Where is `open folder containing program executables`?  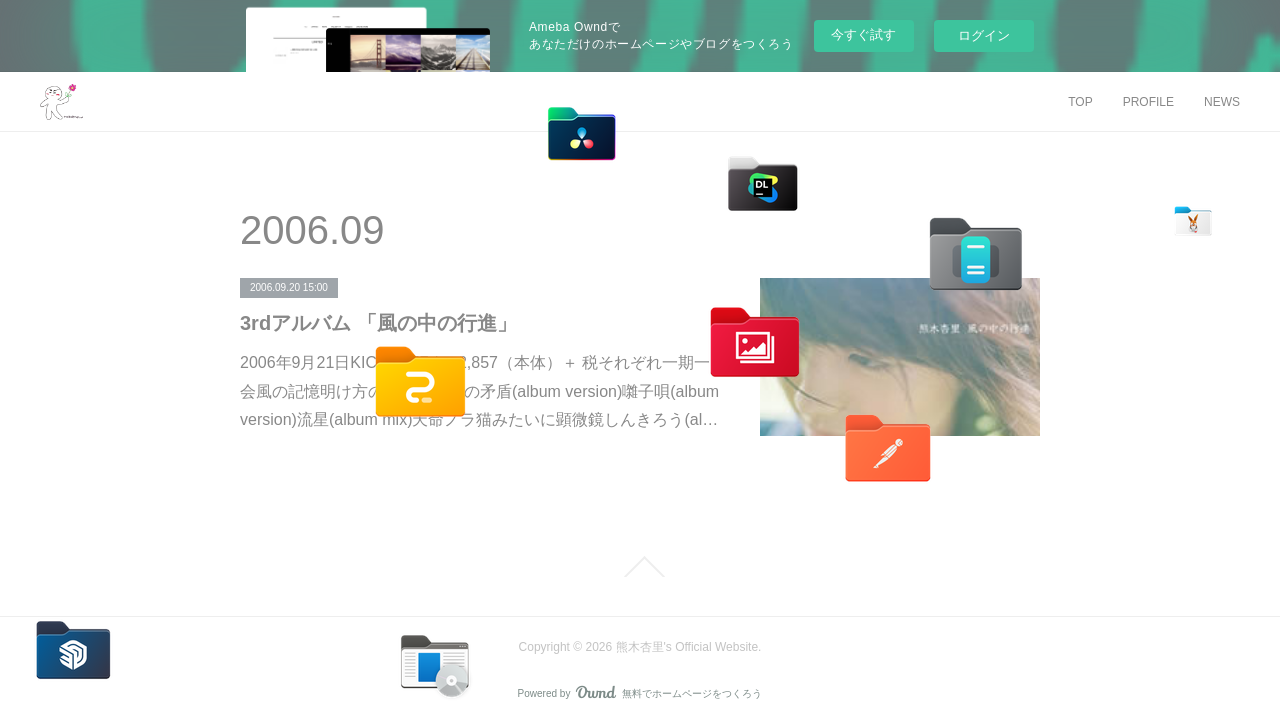 open folder containing program executables is located at coordinates (434, 663).